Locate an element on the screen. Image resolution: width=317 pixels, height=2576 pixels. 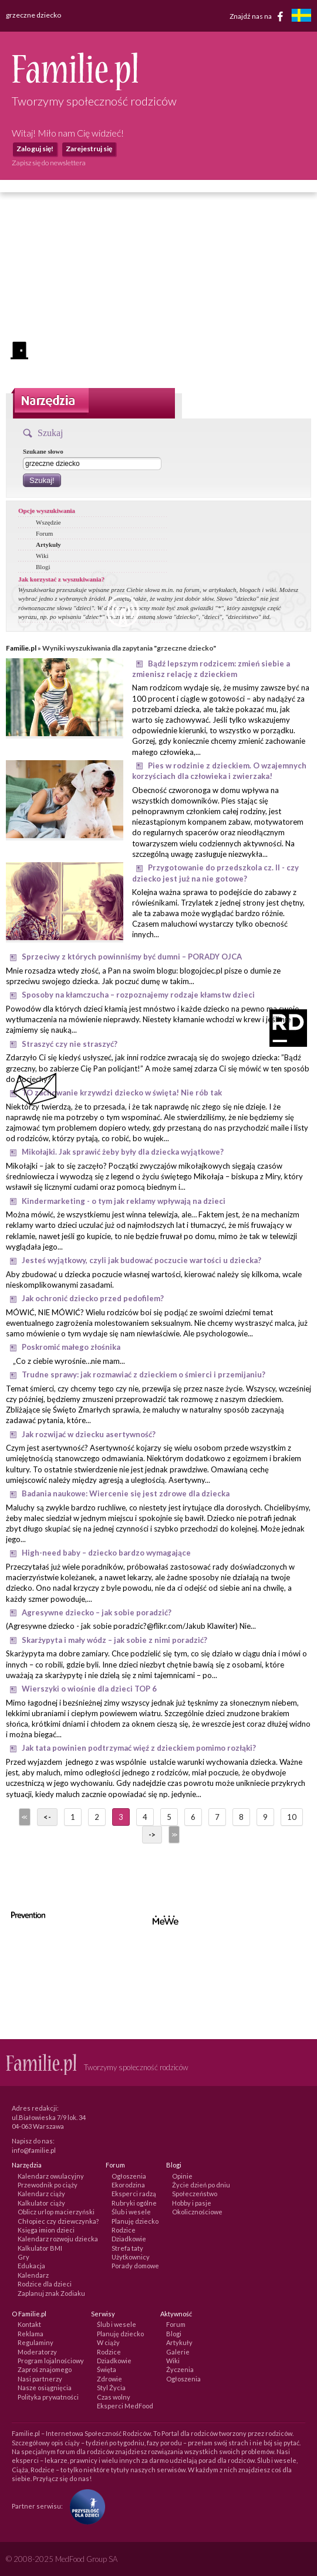
open JetBrains Rider IDE is located at coordinates (288, 1028).